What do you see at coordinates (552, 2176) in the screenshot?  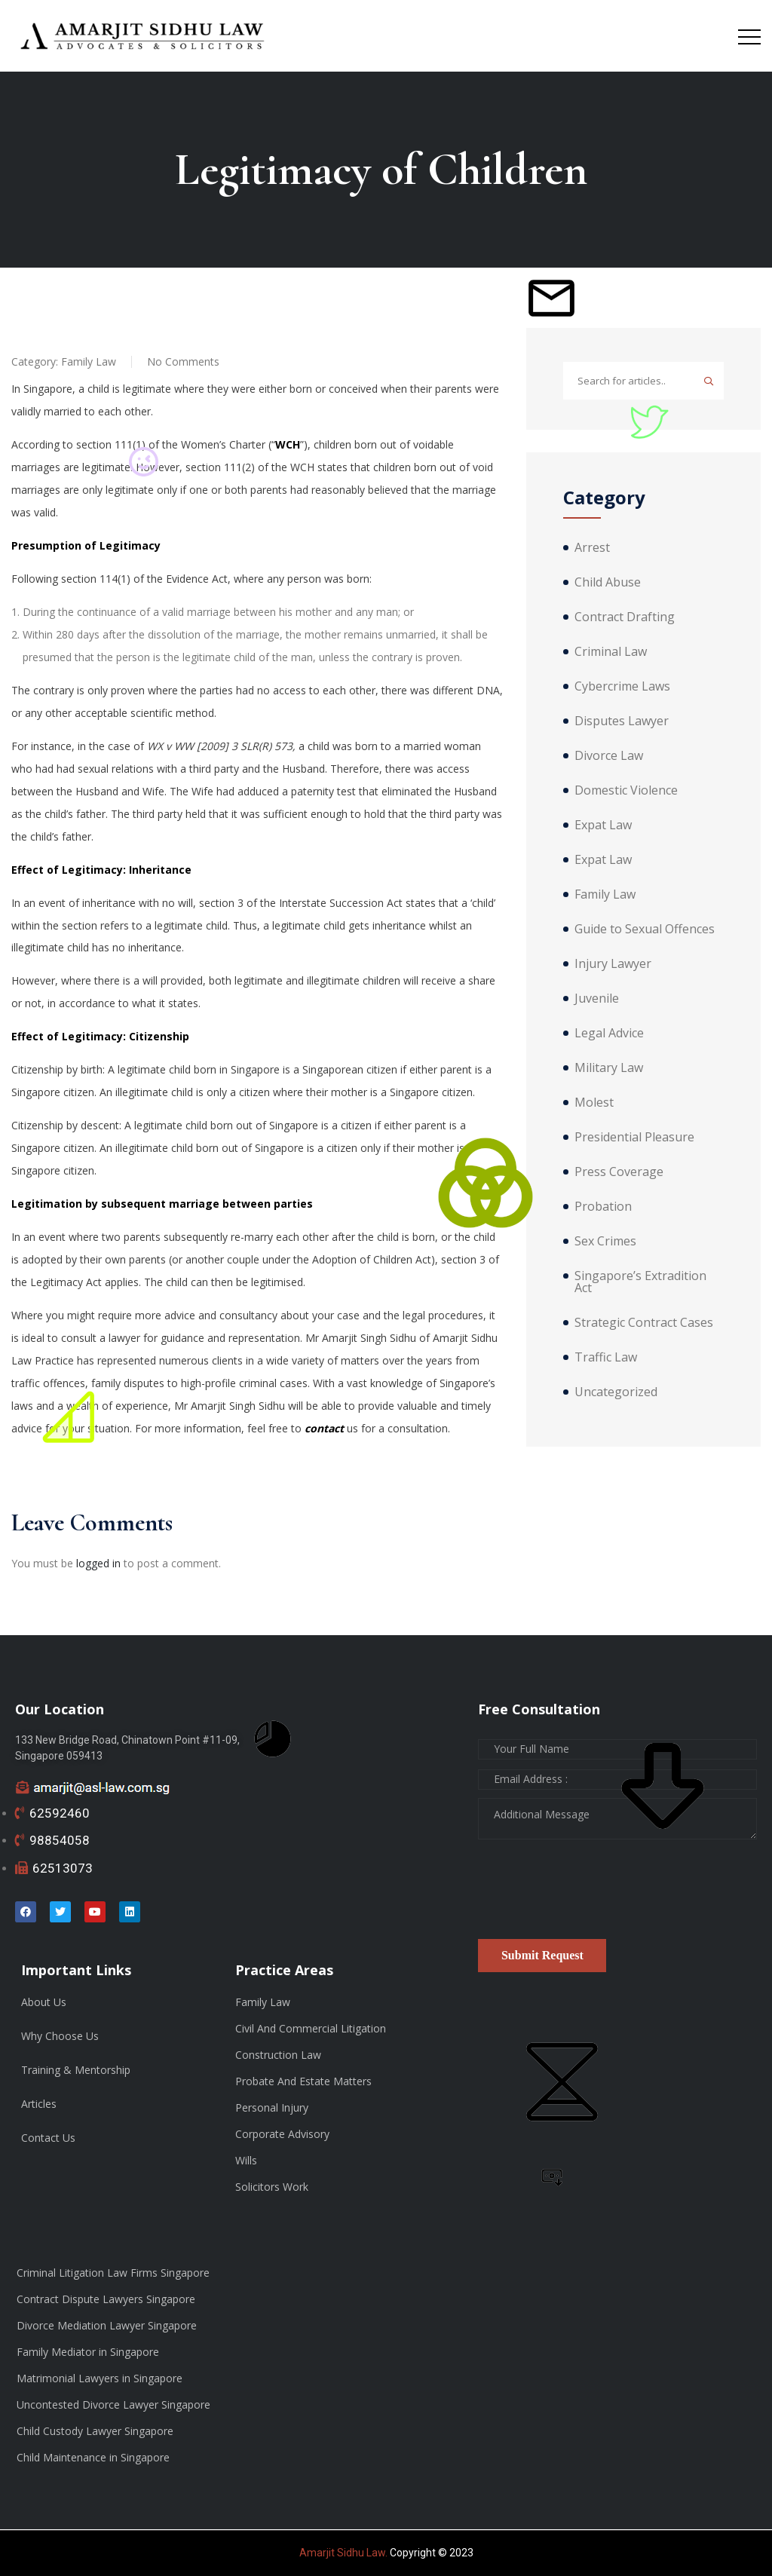 I see `receive a payment or deposit` at bounding box center [552, 2176].